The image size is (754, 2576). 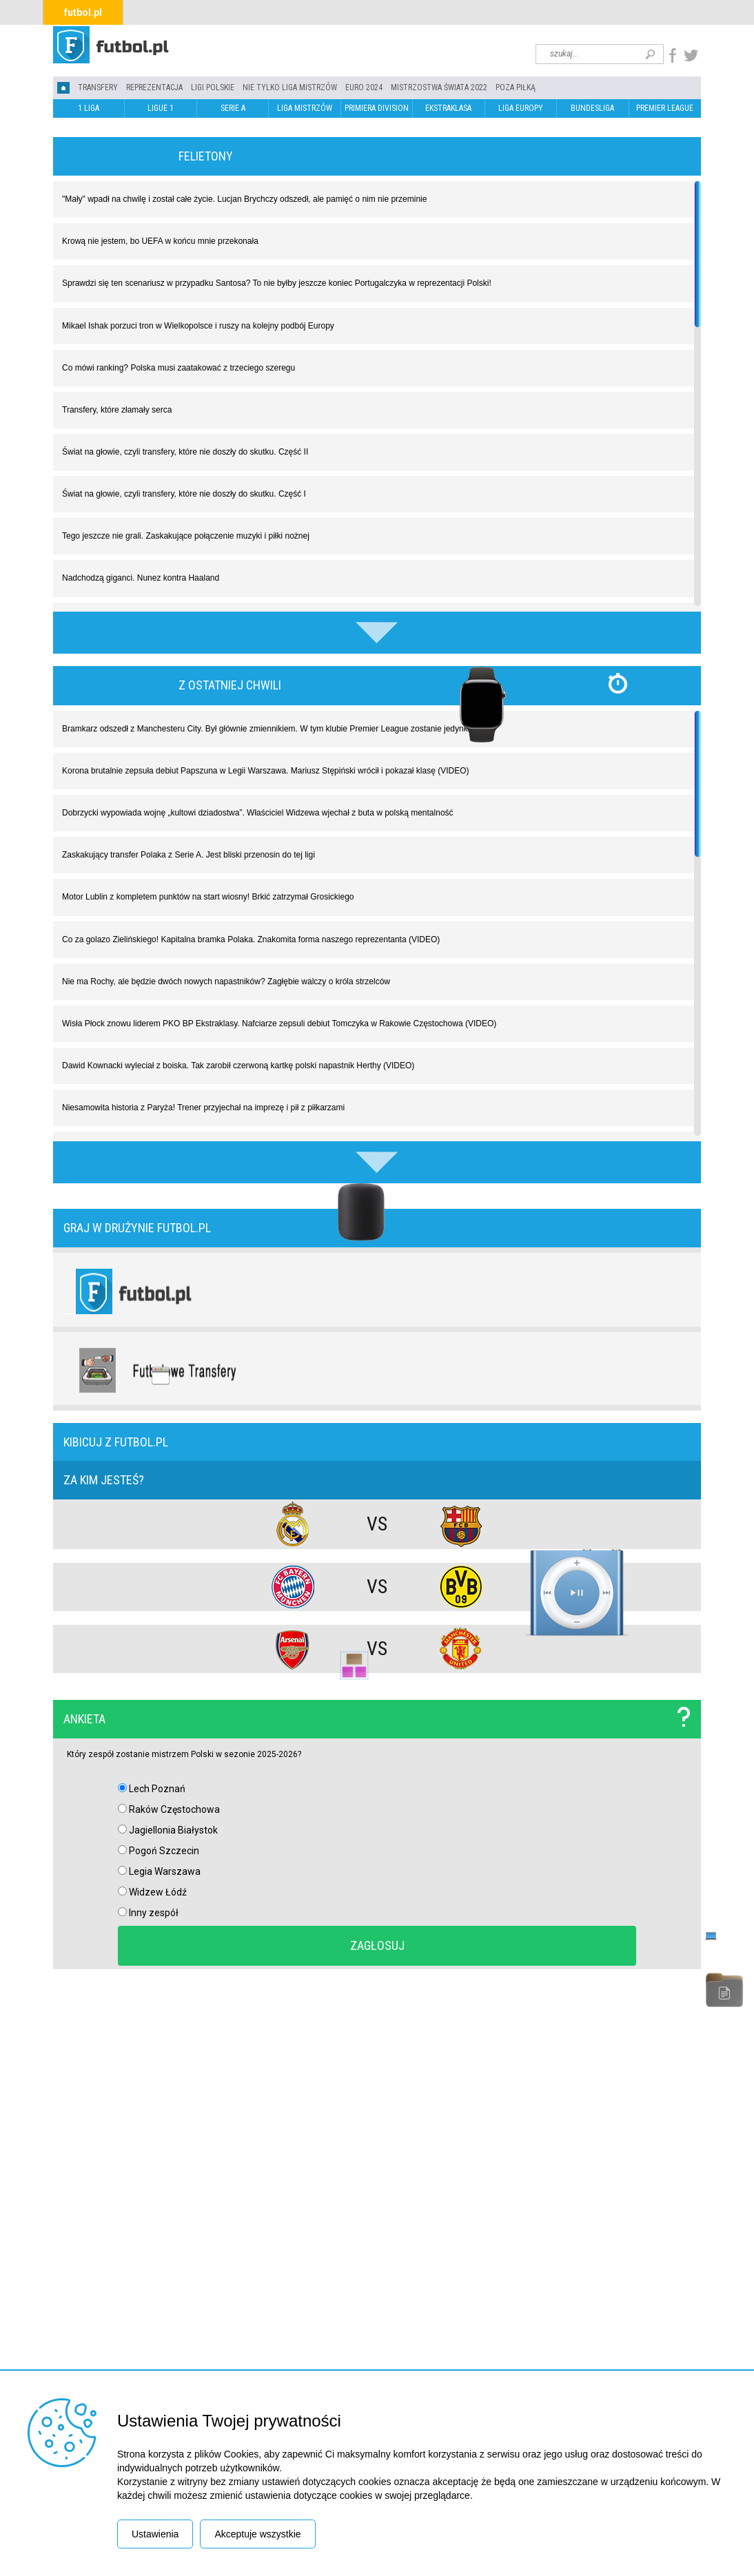 What do you see at coordinates (577, 1592) in the screenshot?
I see `iPod shuffle device connected` at bounding box center [577, 1592].